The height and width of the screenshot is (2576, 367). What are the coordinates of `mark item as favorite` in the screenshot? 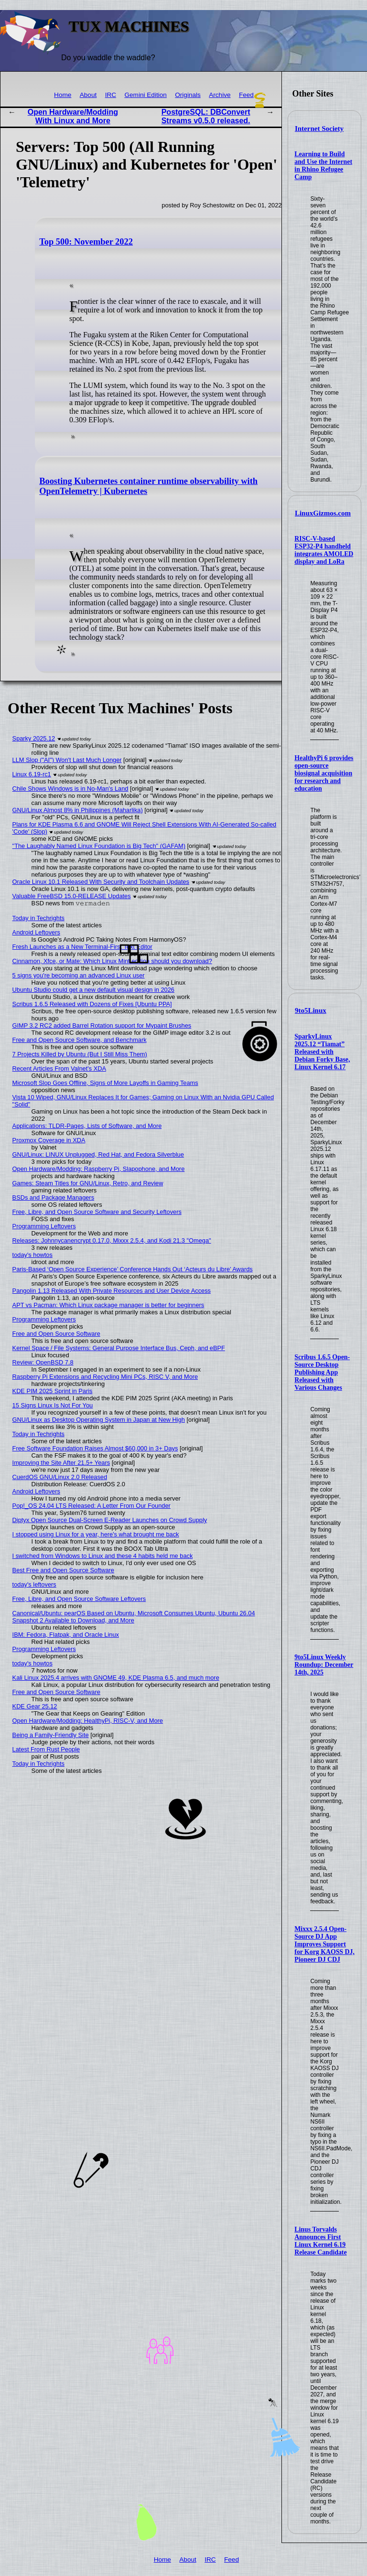 It's located at (61, 649).